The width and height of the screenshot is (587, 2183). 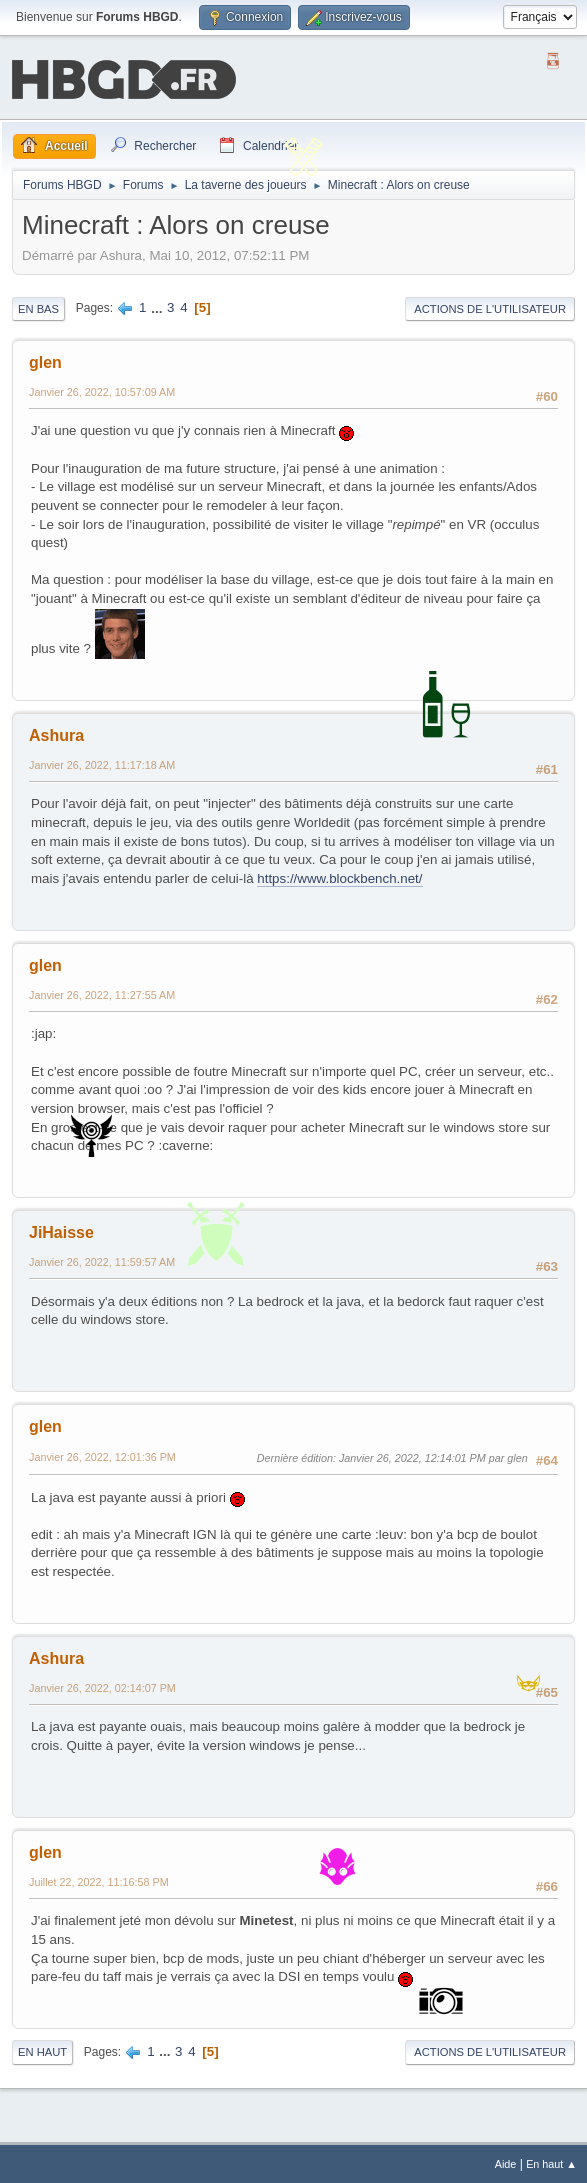 What do you see at coordinates (91, 1135) in the screenshot?
I see `track a moving objective or target` at bounding box center [91, 1135].